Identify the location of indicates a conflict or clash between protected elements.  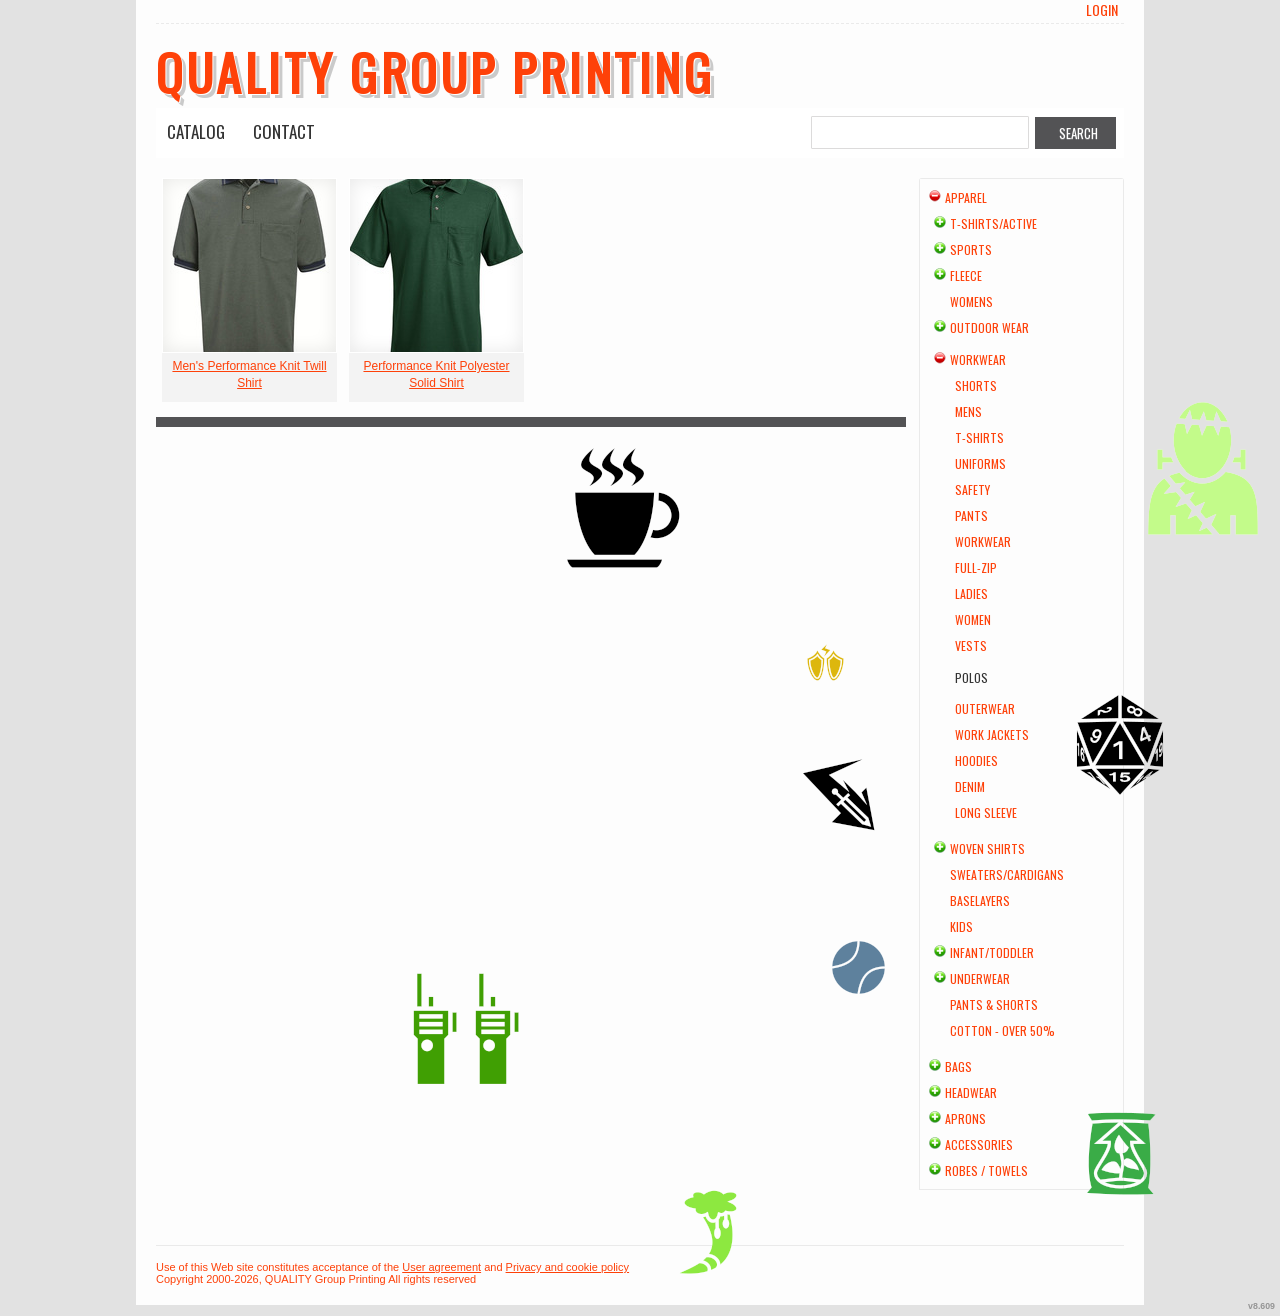
(825, 662).